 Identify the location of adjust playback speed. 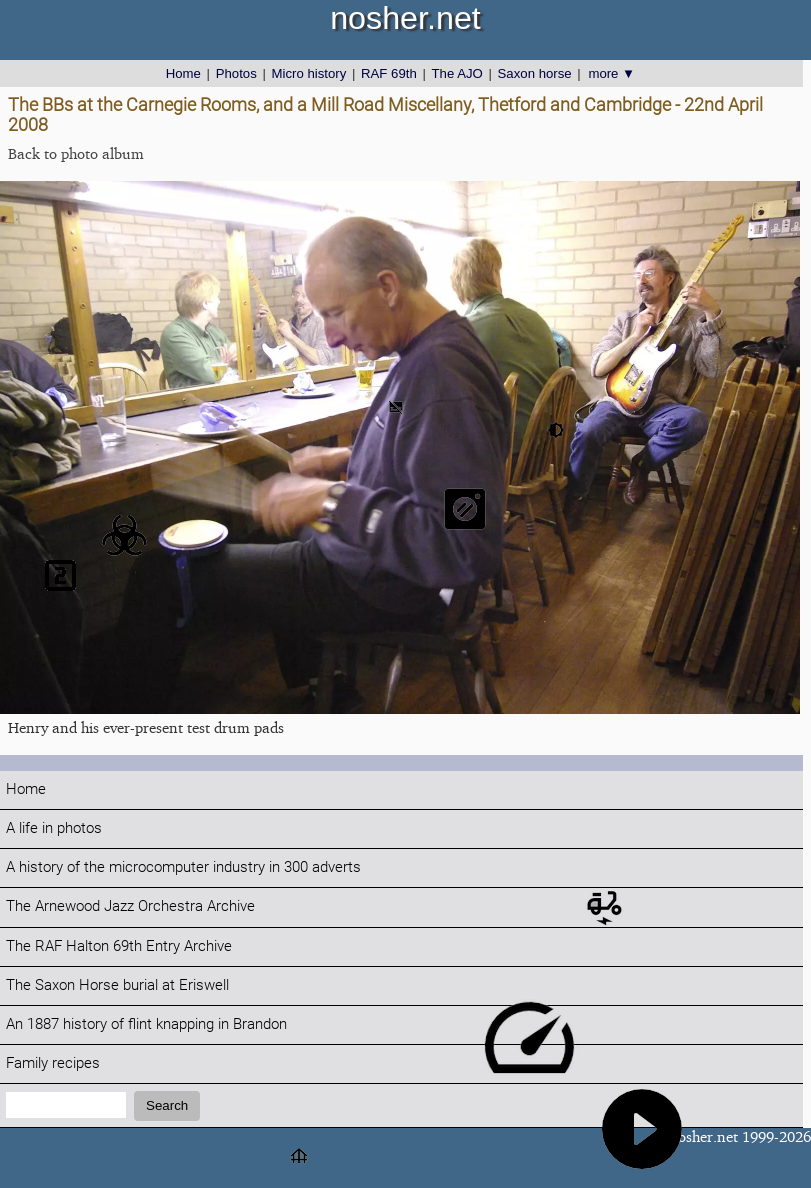
(529, 1037).